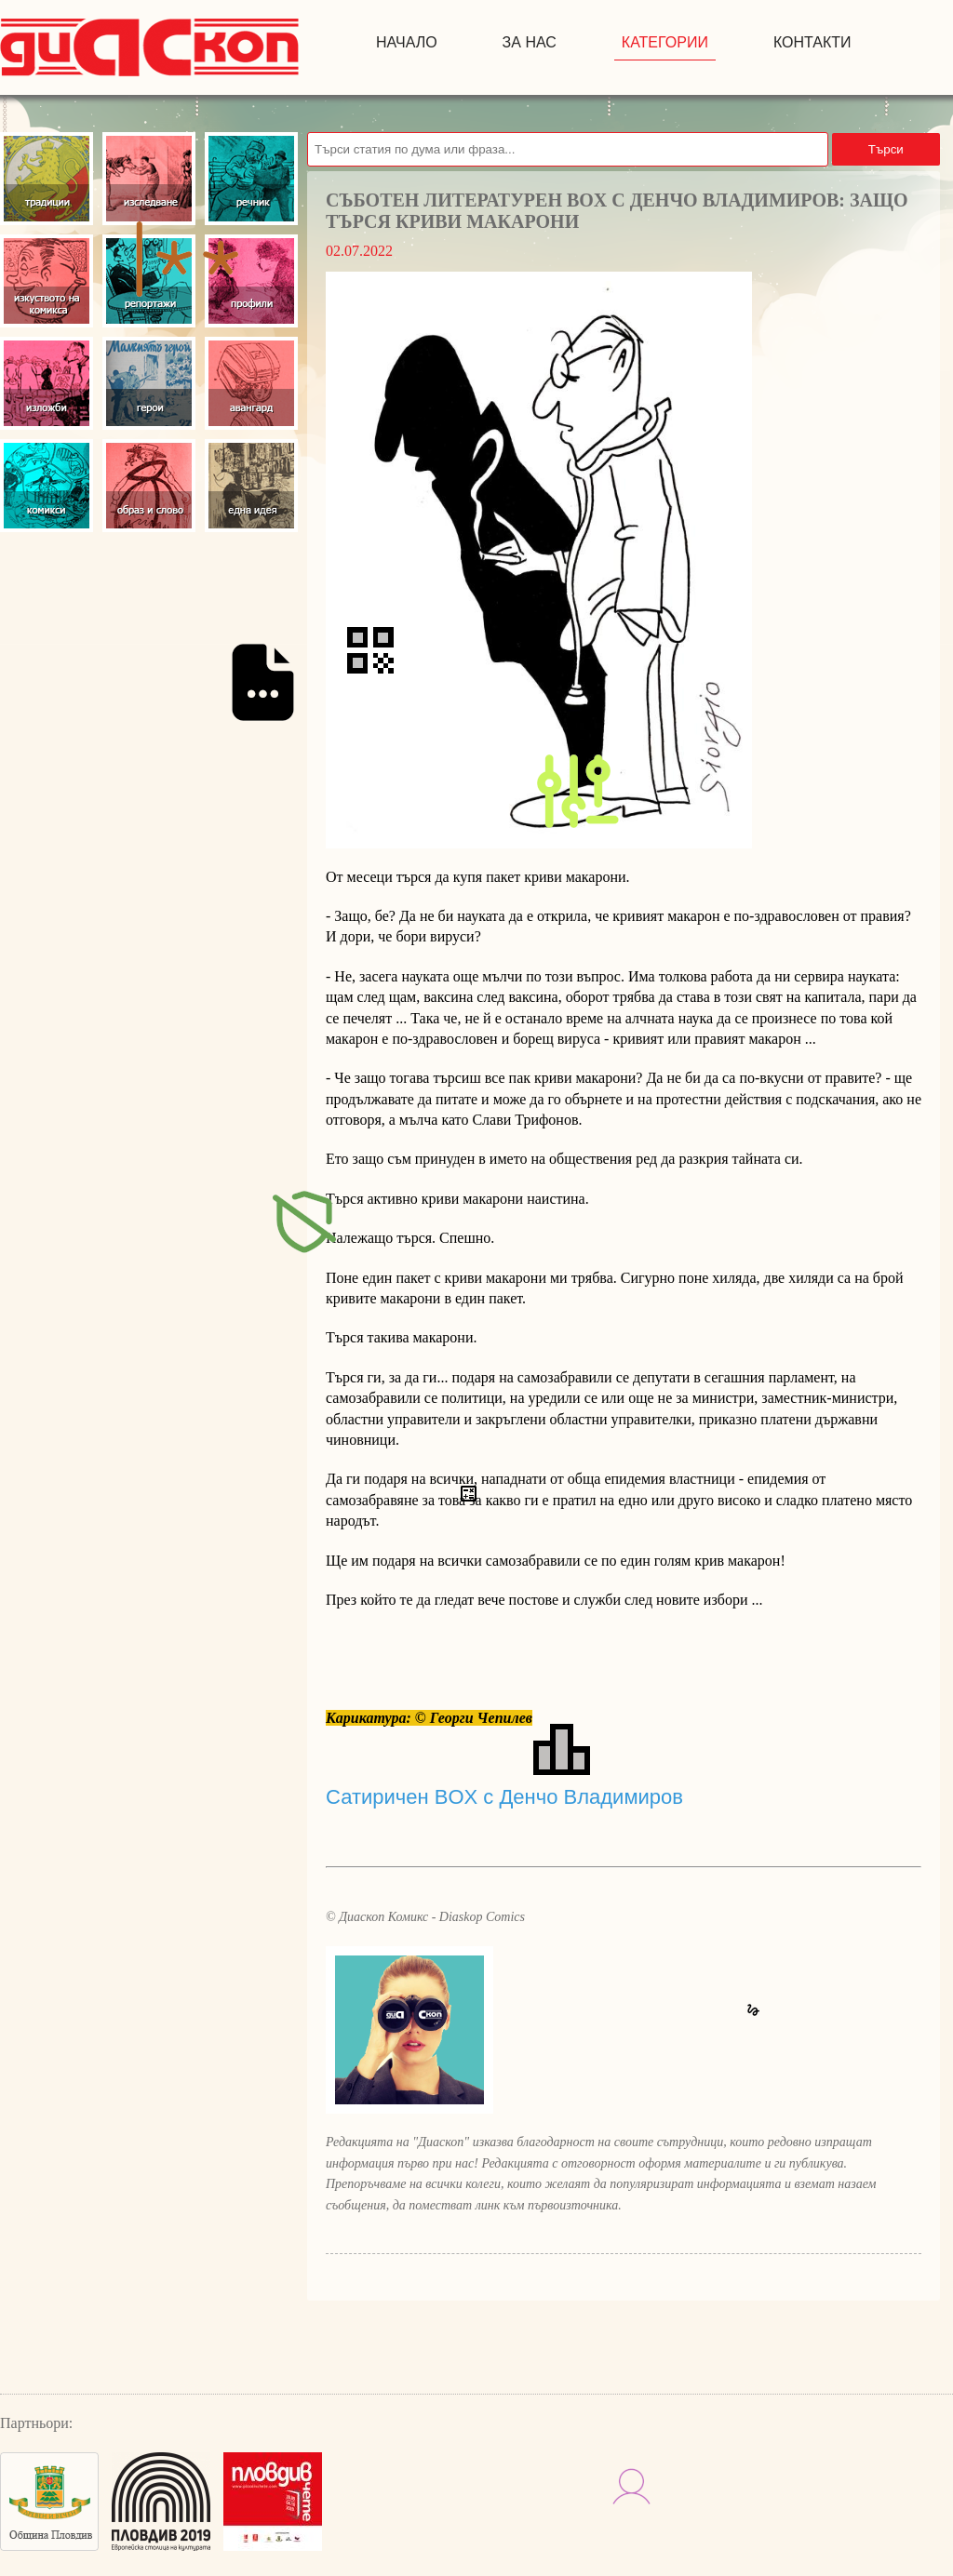 The height and width of the screenshot is (2576, 953). I want to click on open calculator, so click(468, 1493).